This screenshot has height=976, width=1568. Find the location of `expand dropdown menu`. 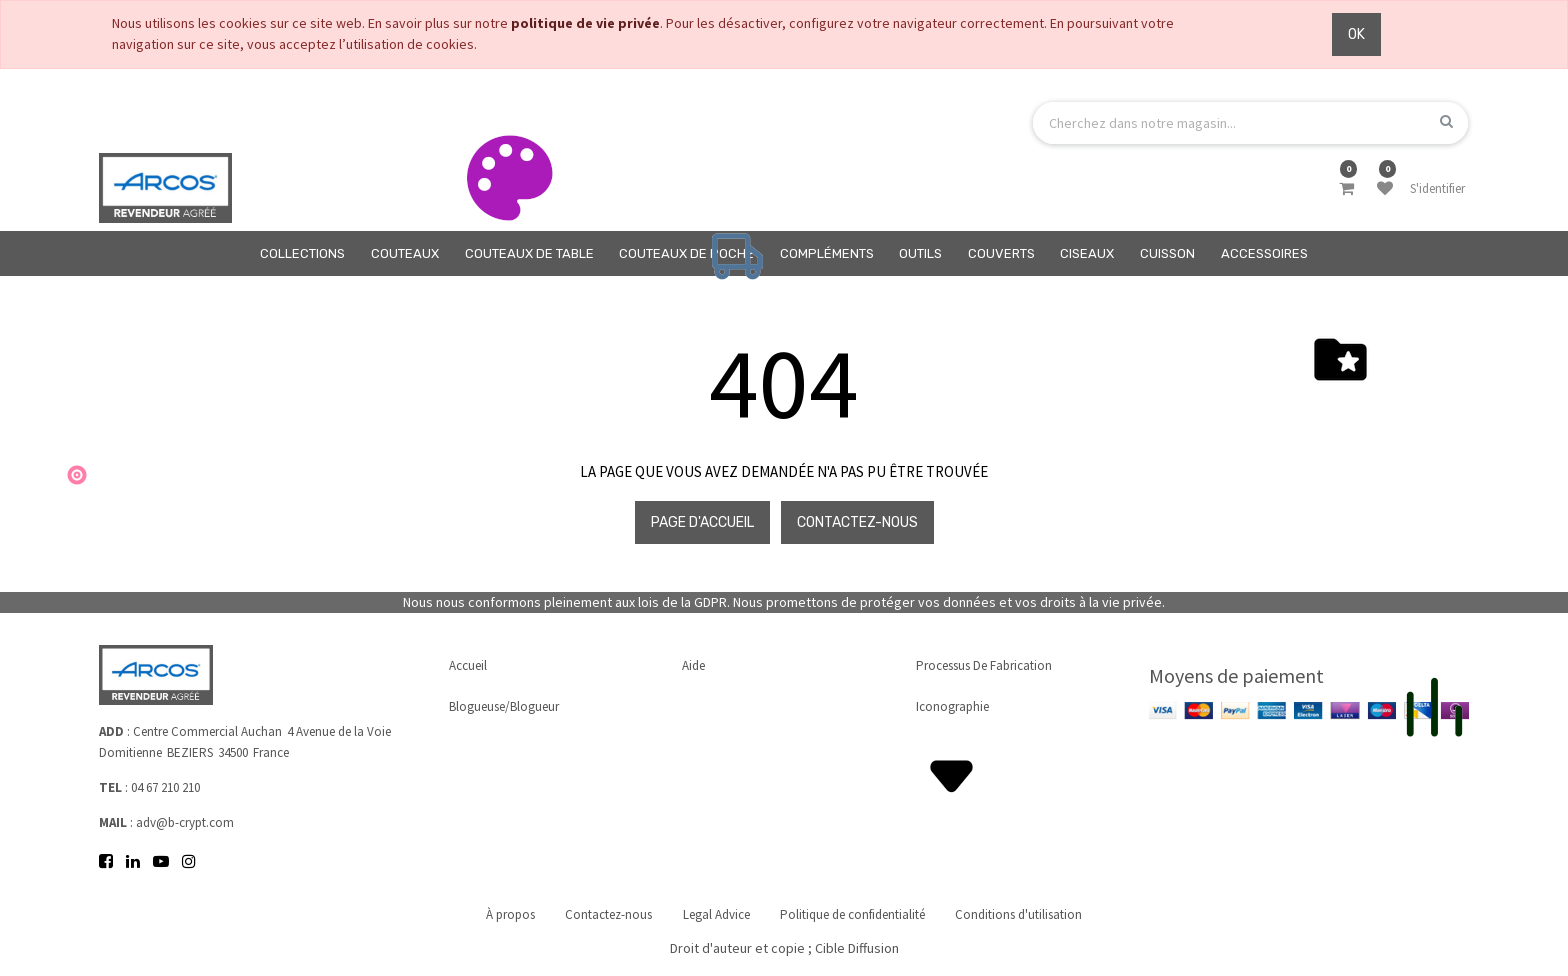

expand dropdown menu is located at coordinates (951, 774).